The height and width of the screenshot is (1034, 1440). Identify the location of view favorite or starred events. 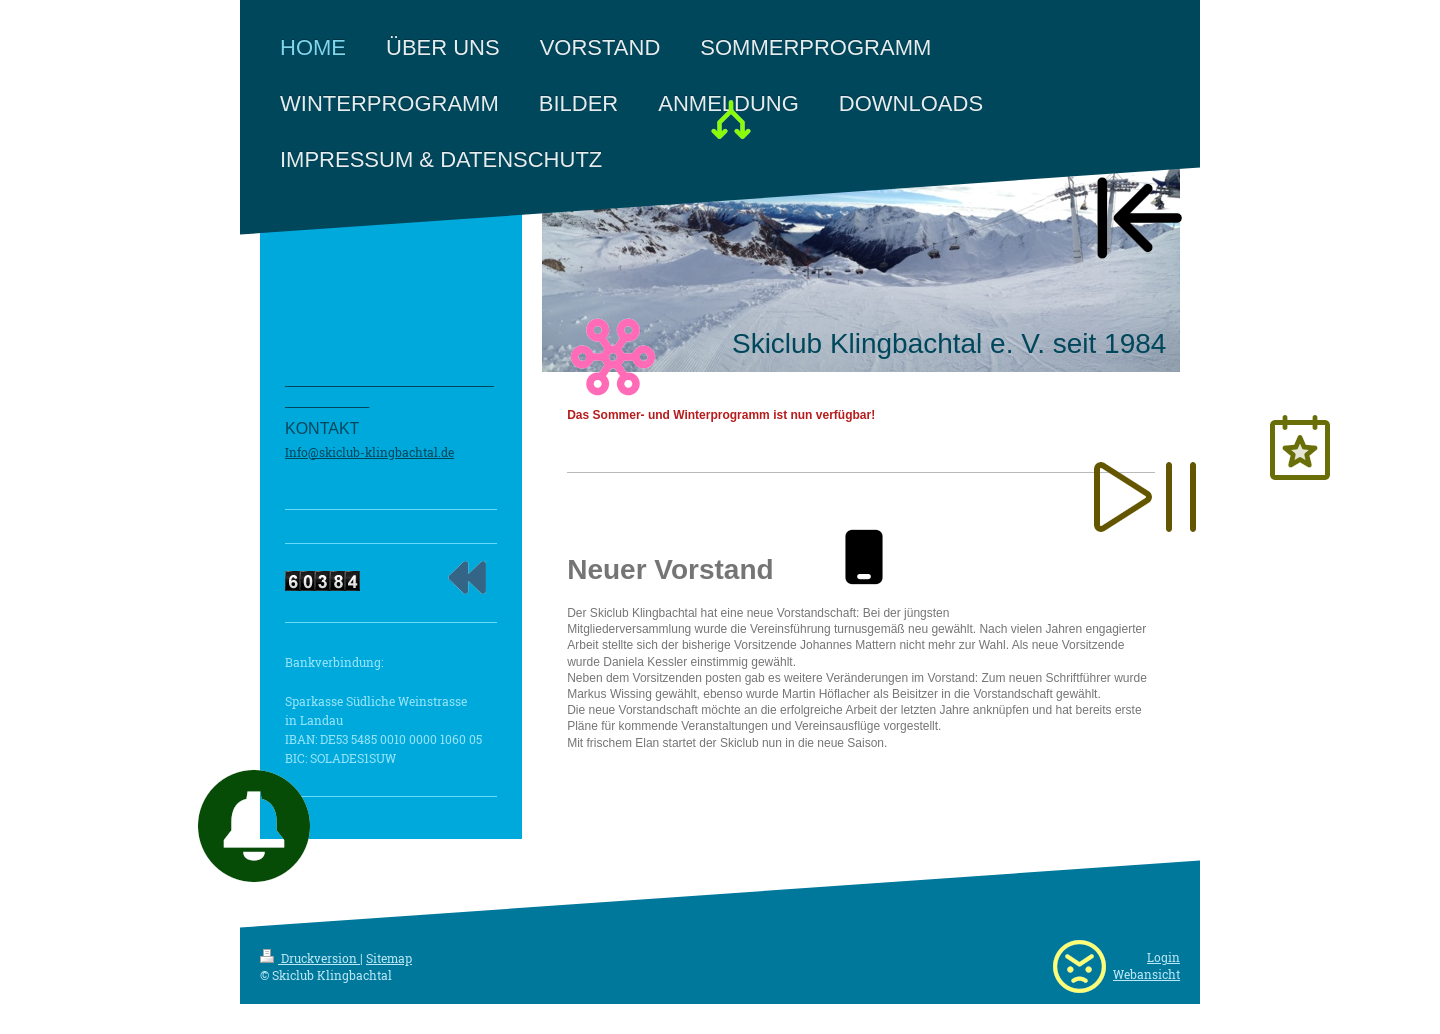
(1300, 450).